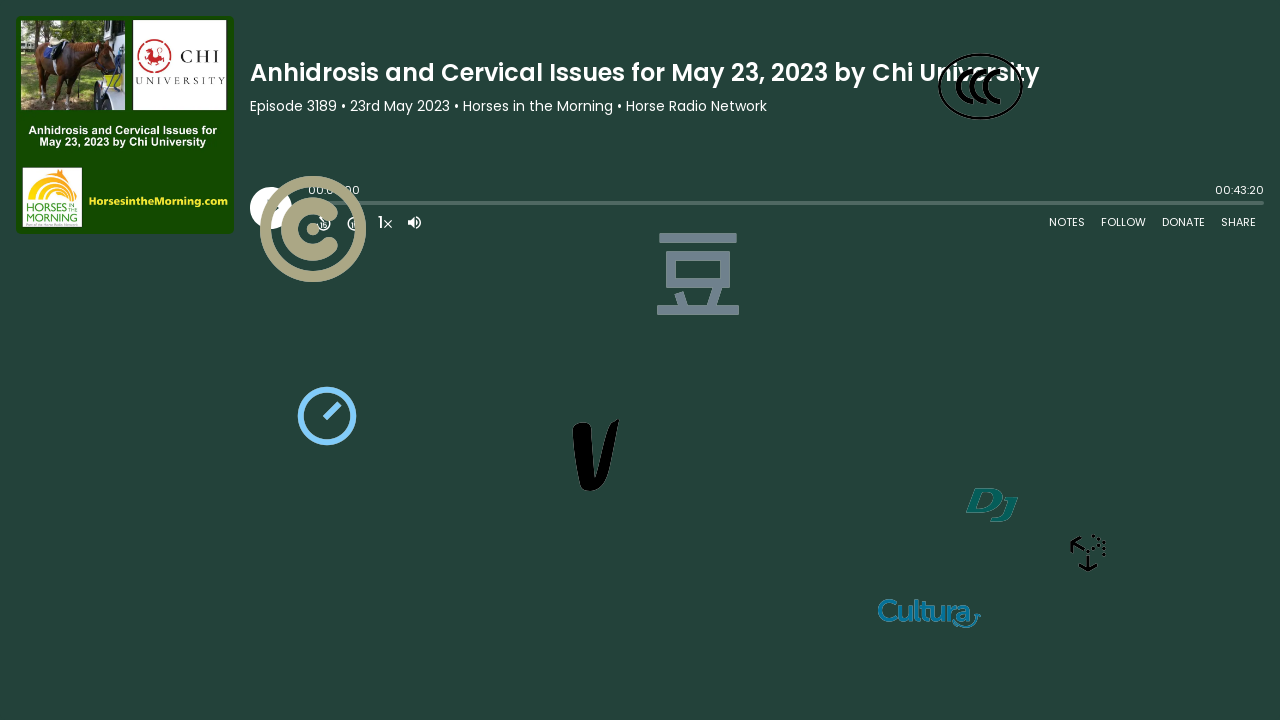 The height and width of the screenshot is (720, 1280). Describe the element at coordinates (1088, 553) in the screenshot. I see `uncharted software company logo` at that location.